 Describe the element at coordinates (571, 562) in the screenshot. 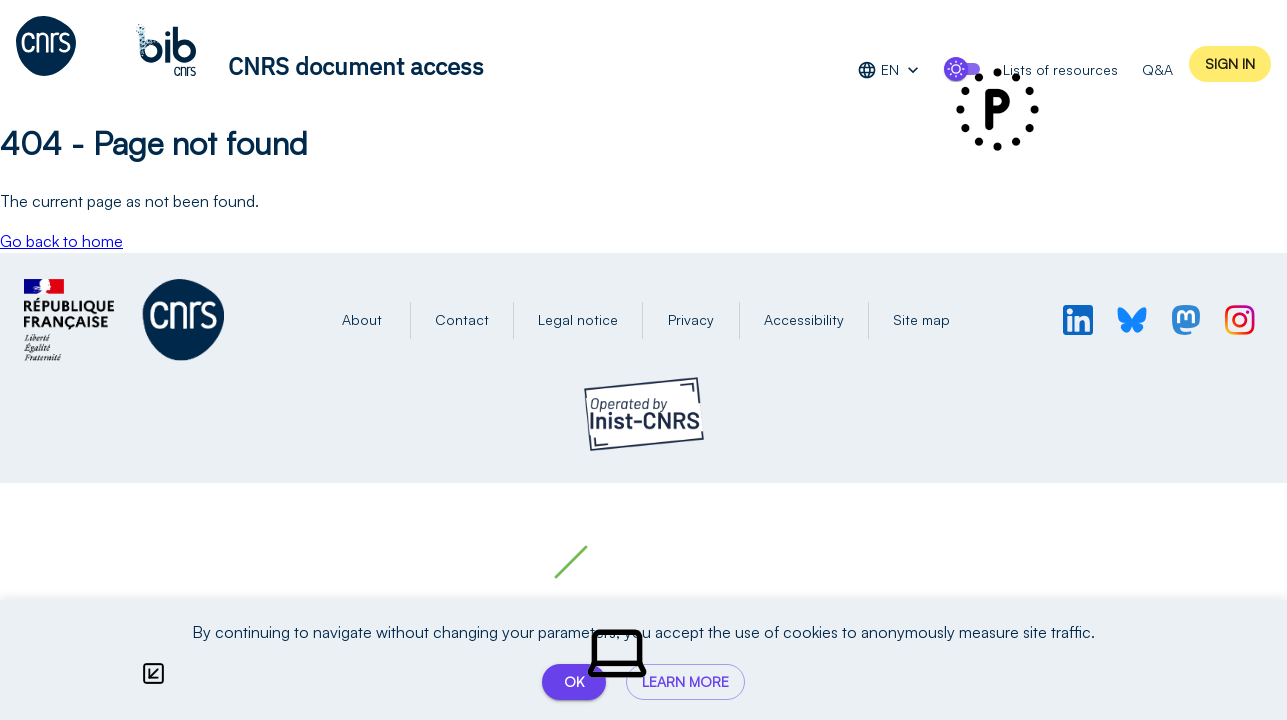

I see `indicates a disabled or unavailable feature` at that location.